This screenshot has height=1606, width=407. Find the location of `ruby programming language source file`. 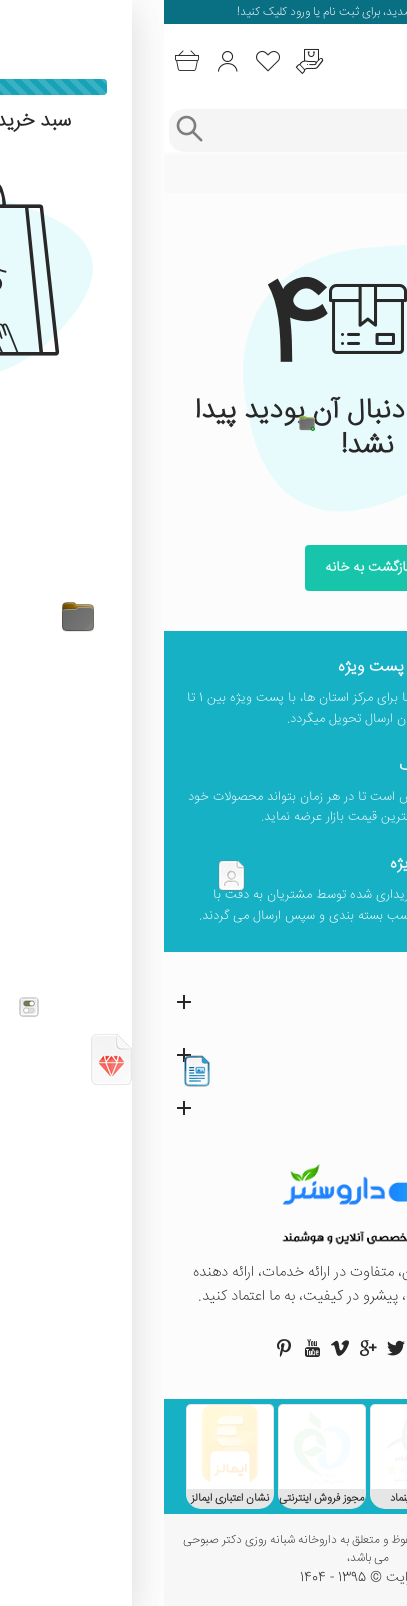

ruby programming language source file is located at coordinates (111, 1059).